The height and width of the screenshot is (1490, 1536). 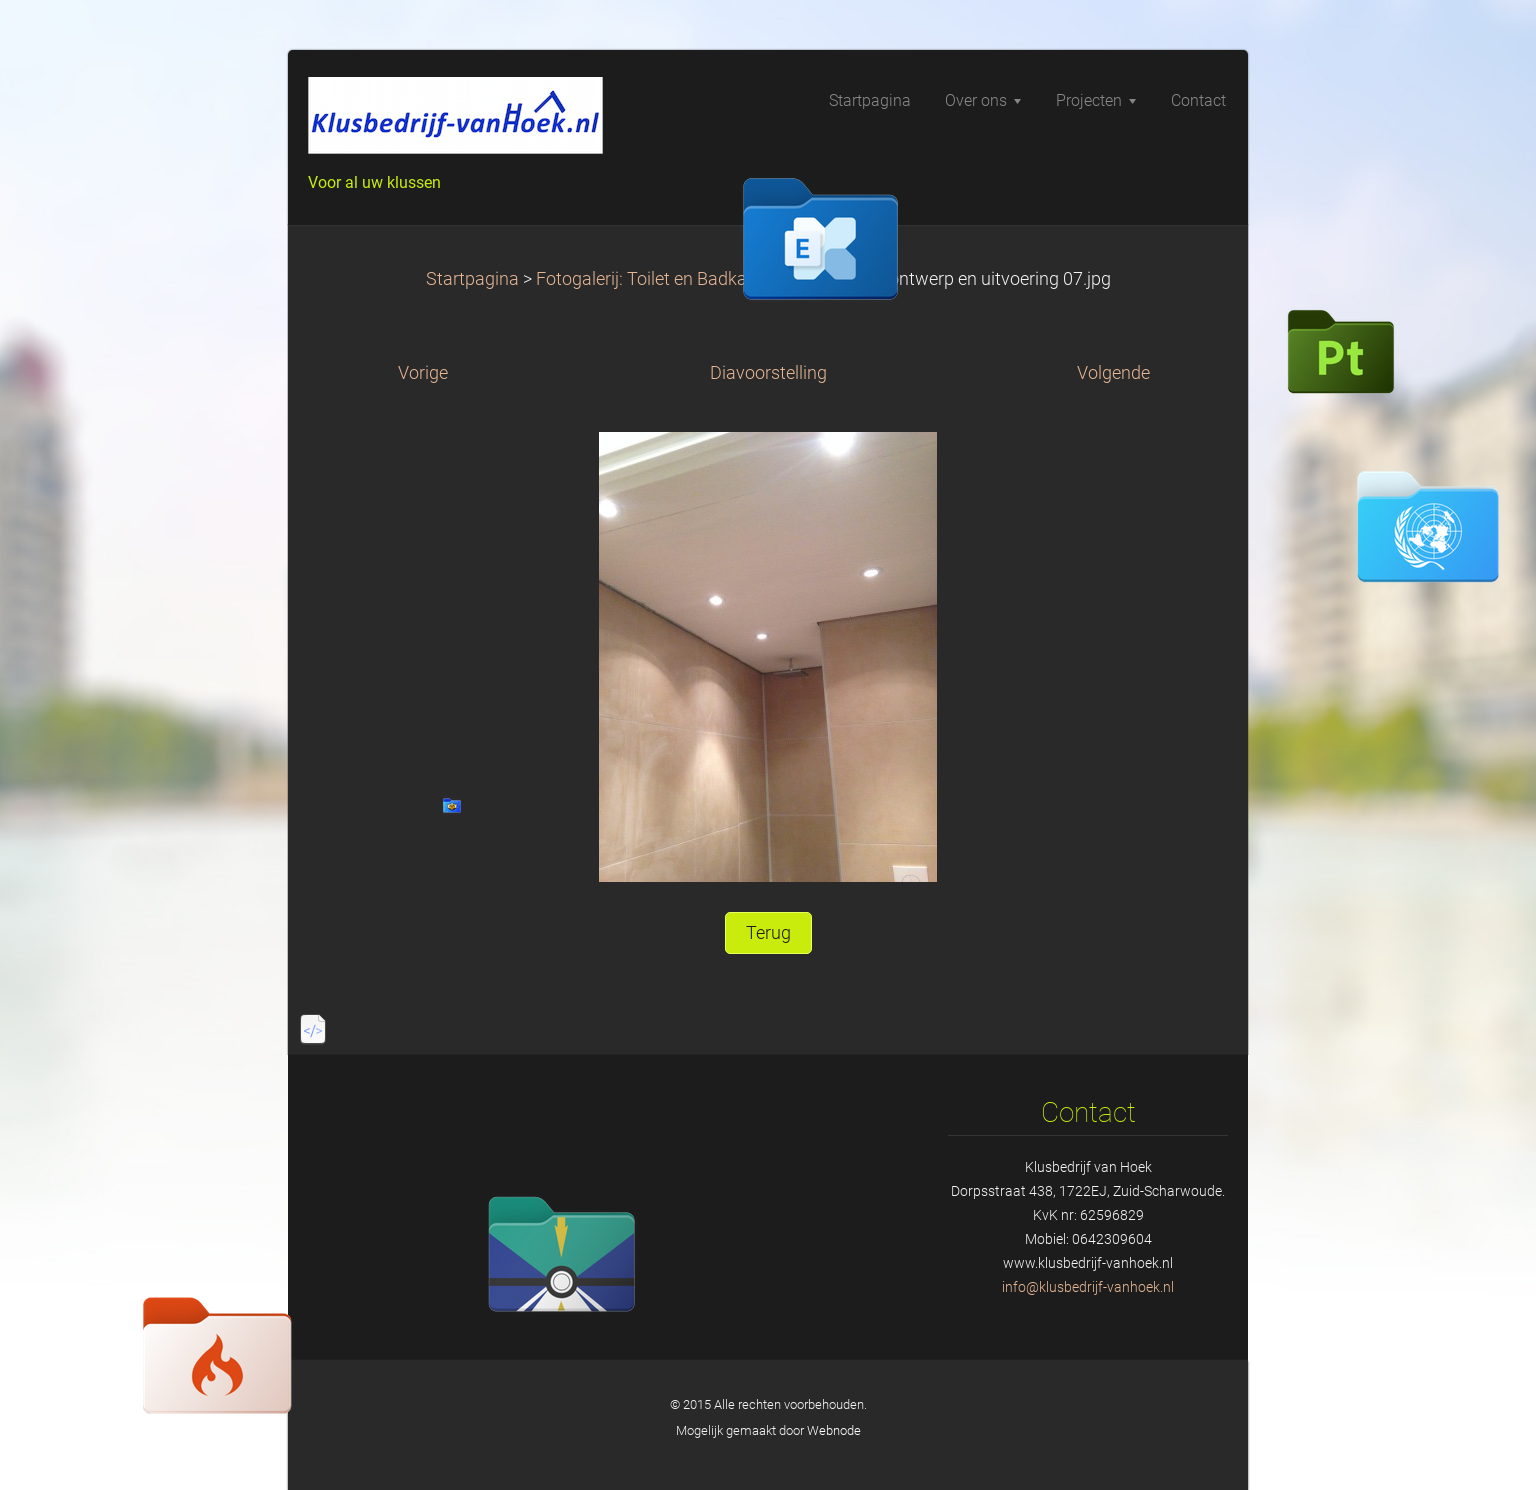 What do you see at coordinates (820, 243) in the screenshot?
I see `open microsoft exchange folder` at bounding box center [820, 243].